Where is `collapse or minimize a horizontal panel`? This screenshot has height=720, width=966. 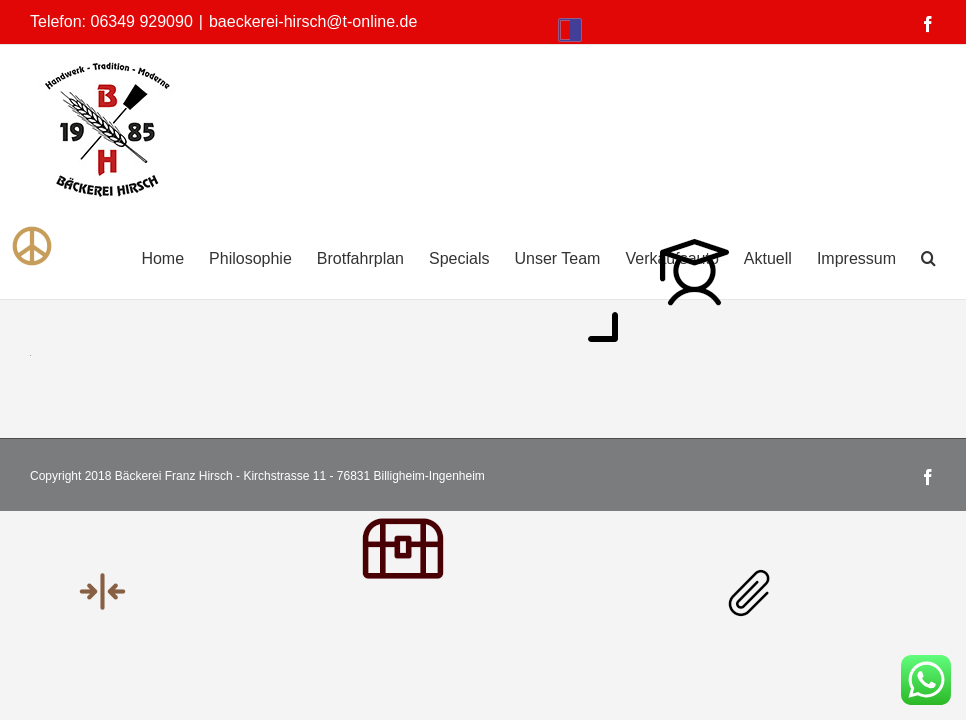 collapse or minimize a horizontal panel is located at coordinates (102, 591).